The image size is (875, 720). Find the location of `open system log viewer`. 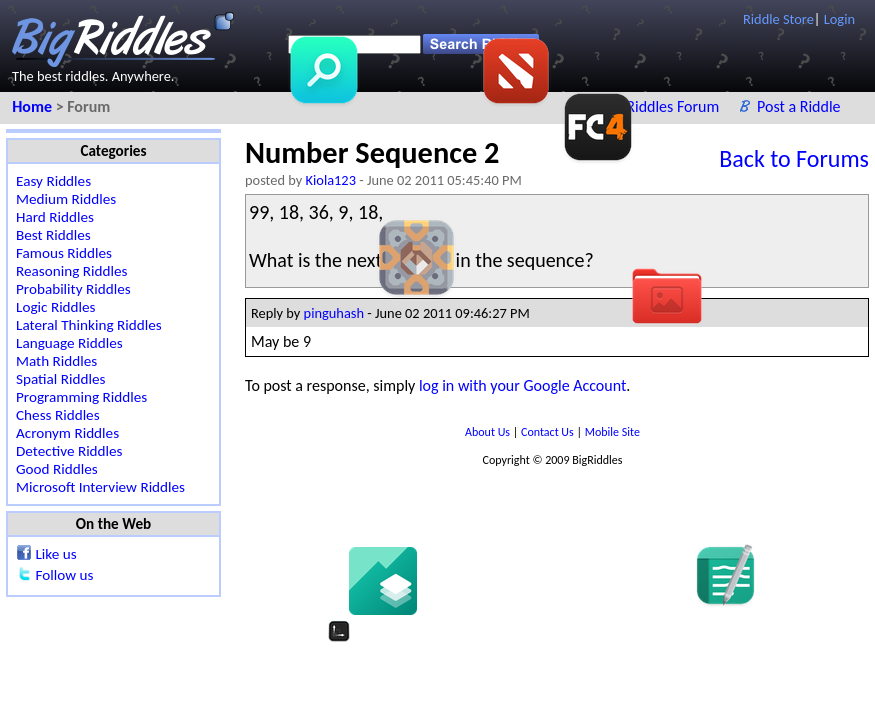

open system log viewer is located at coordinates (324, 70).